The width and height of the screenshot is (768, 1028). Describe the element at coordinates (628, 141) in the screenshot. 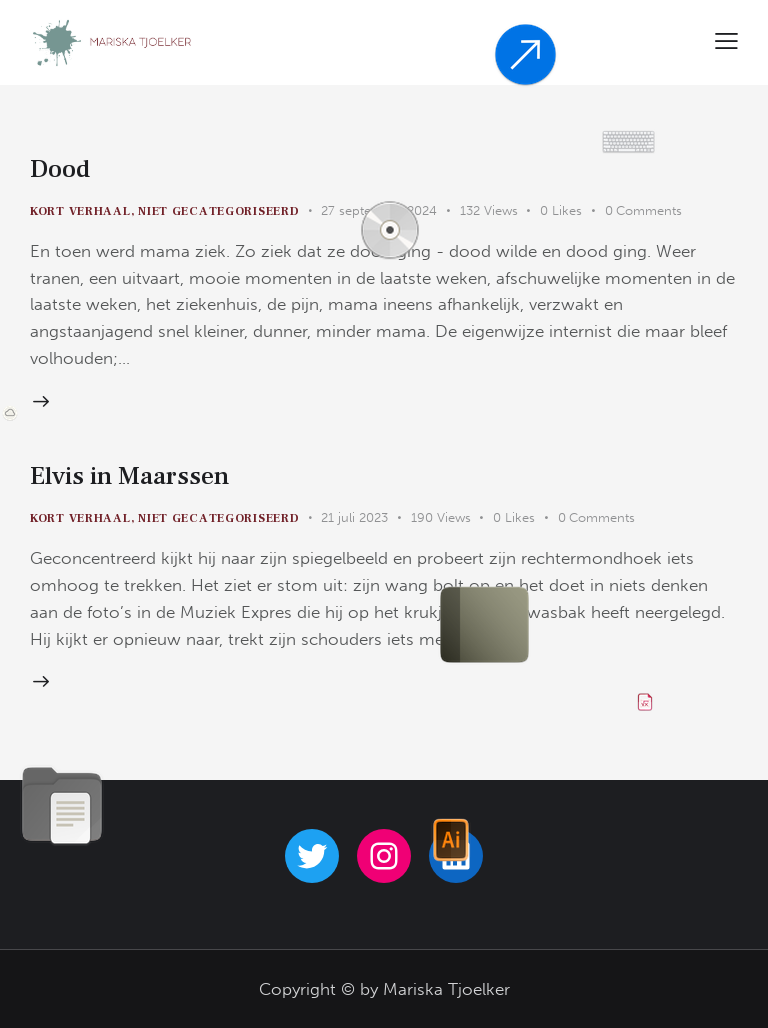

I see `connect to a wireless keyboard` at that location.